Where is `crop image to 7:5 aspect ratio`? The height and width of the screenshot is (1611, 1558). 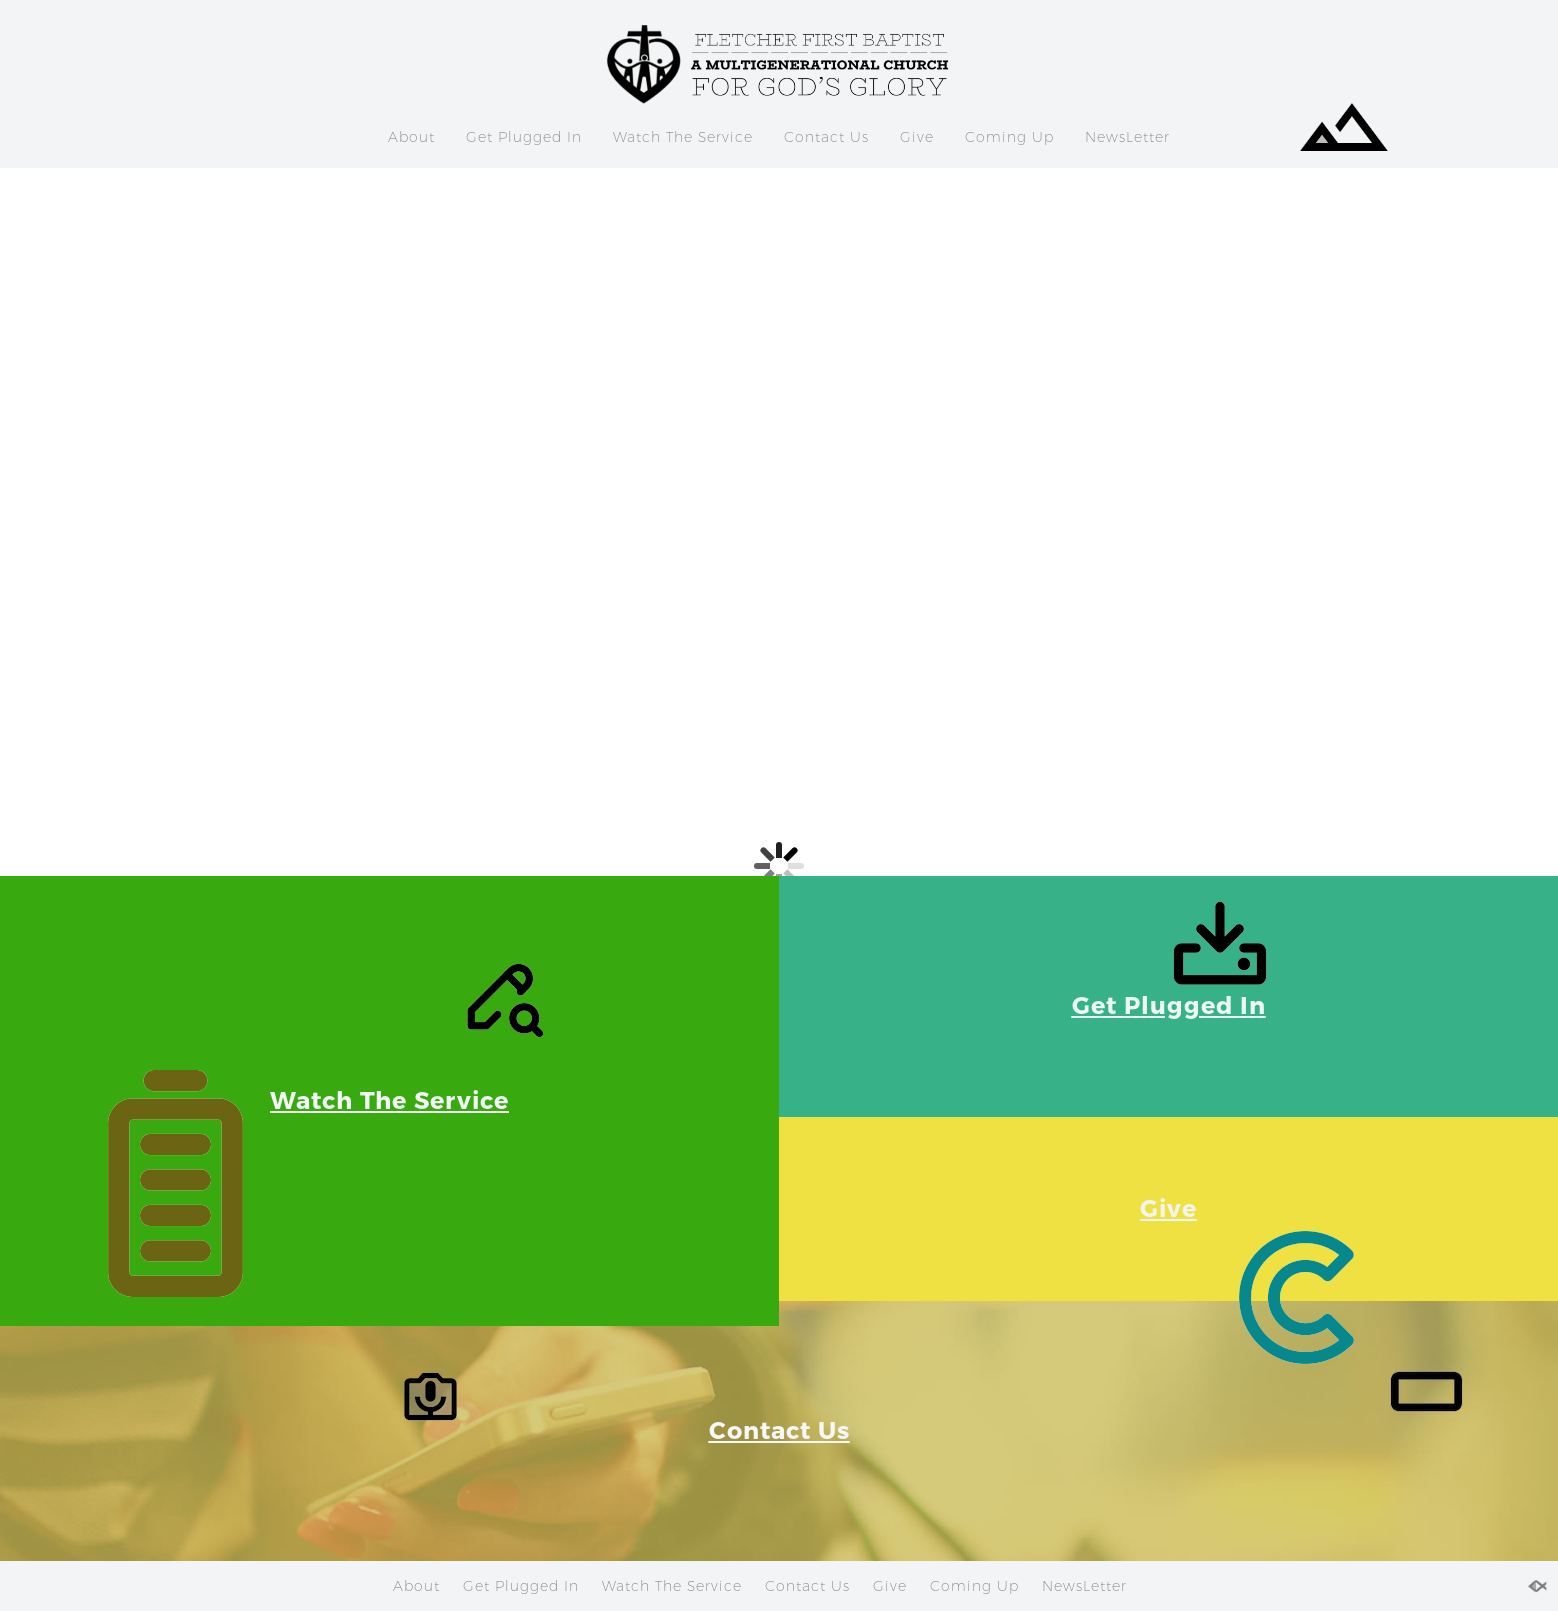
crop image to 7:5 aspect ratio is located at coordinates (1426, 1391).